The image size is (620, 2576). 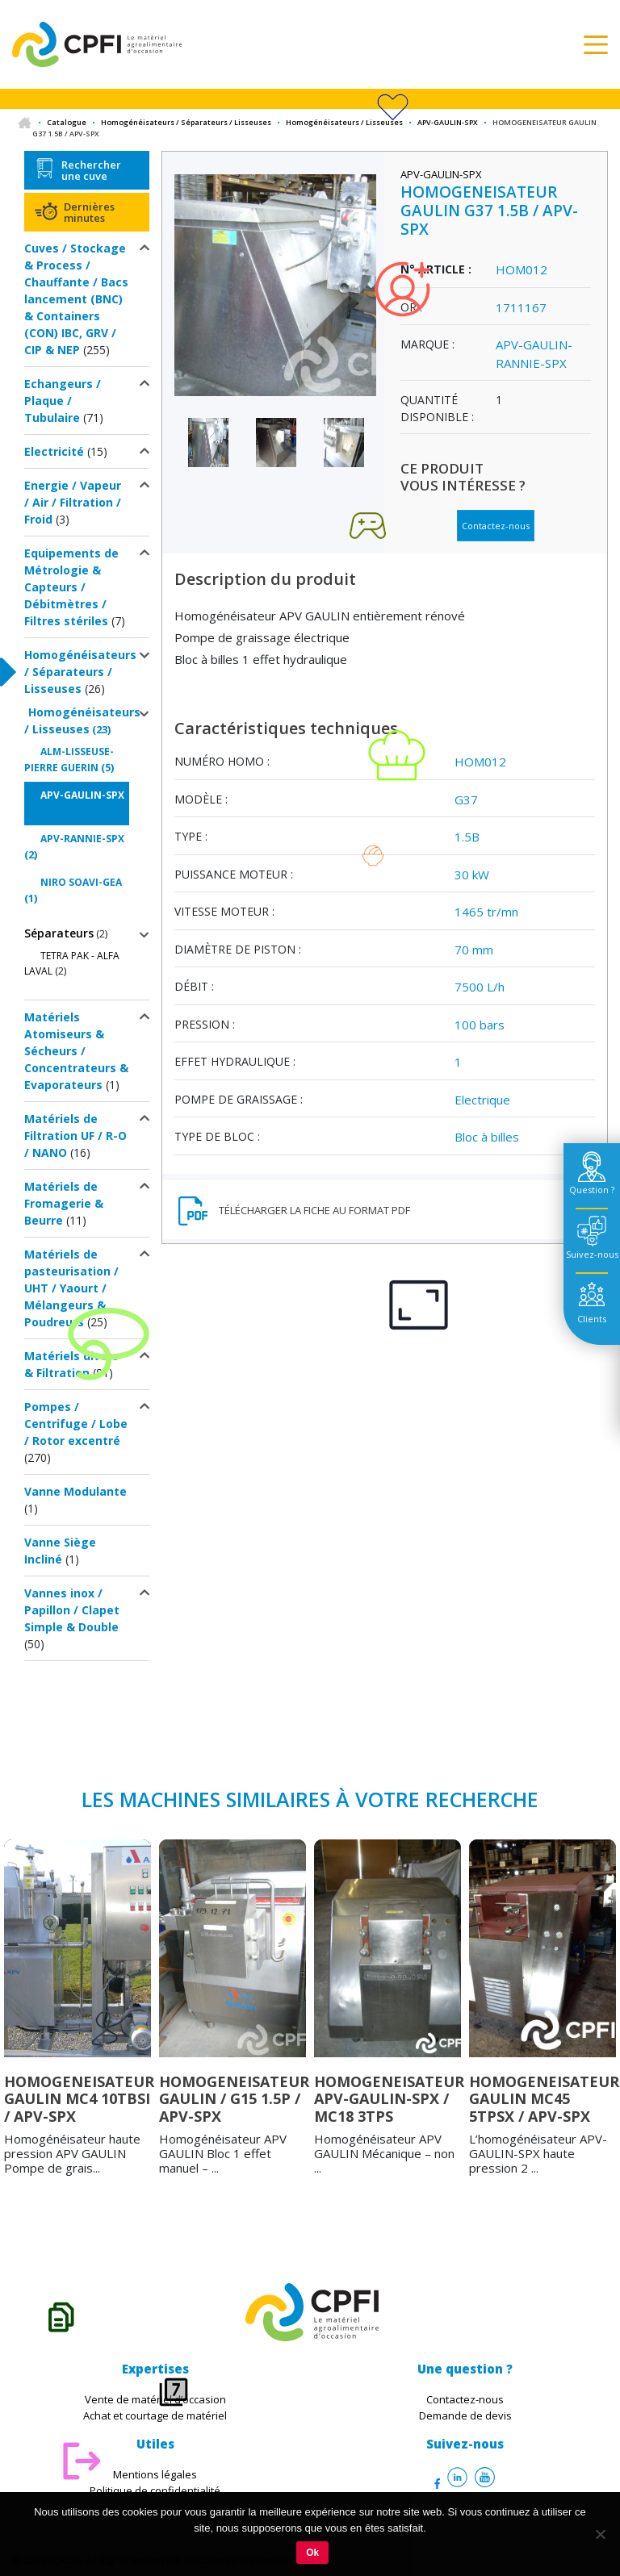 I want to click on add to favorites, so click(x=392, y=106).